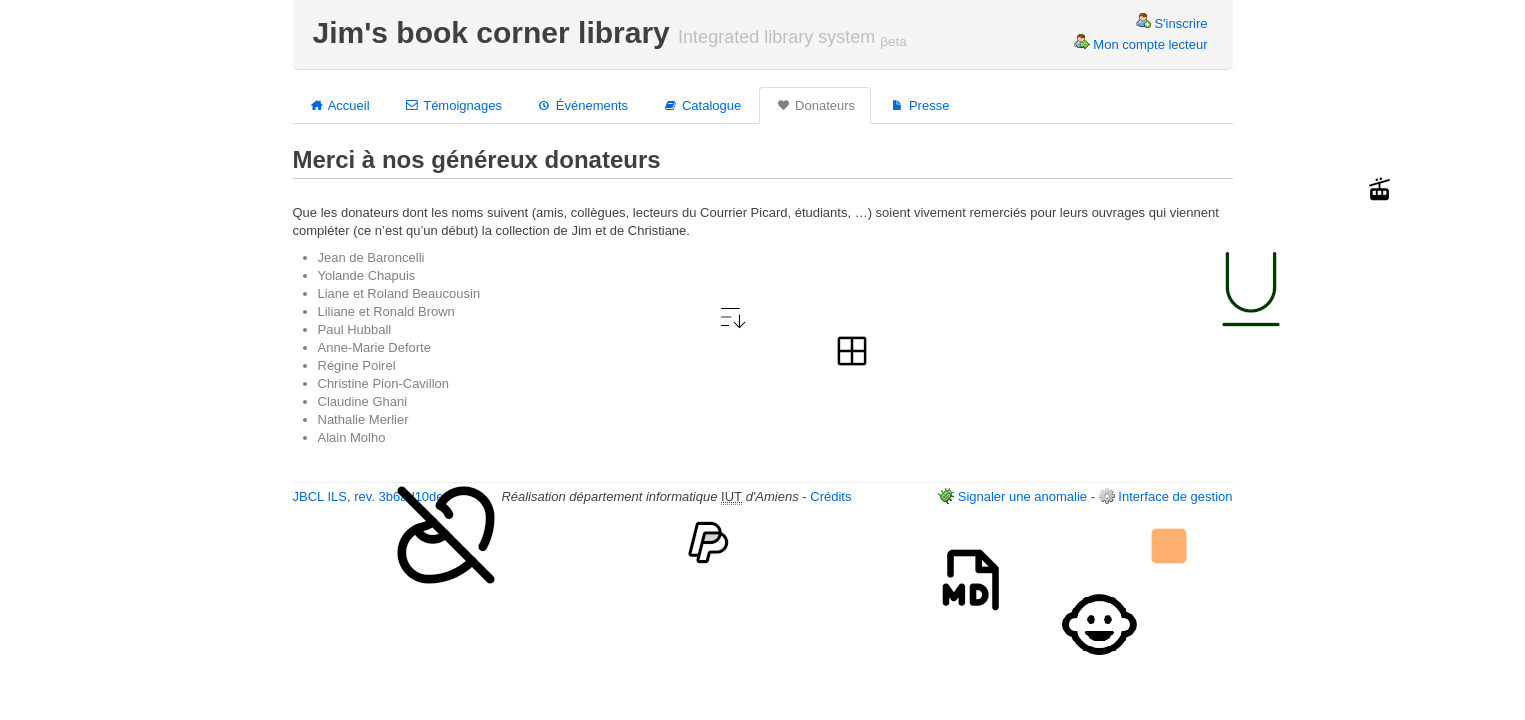 This screenshot has height=720, width=1525. What do you see at coordinates (1379, 189) in the screenshot?
I see `view tram or cable car transit options` at bounding box center [1379, 189].